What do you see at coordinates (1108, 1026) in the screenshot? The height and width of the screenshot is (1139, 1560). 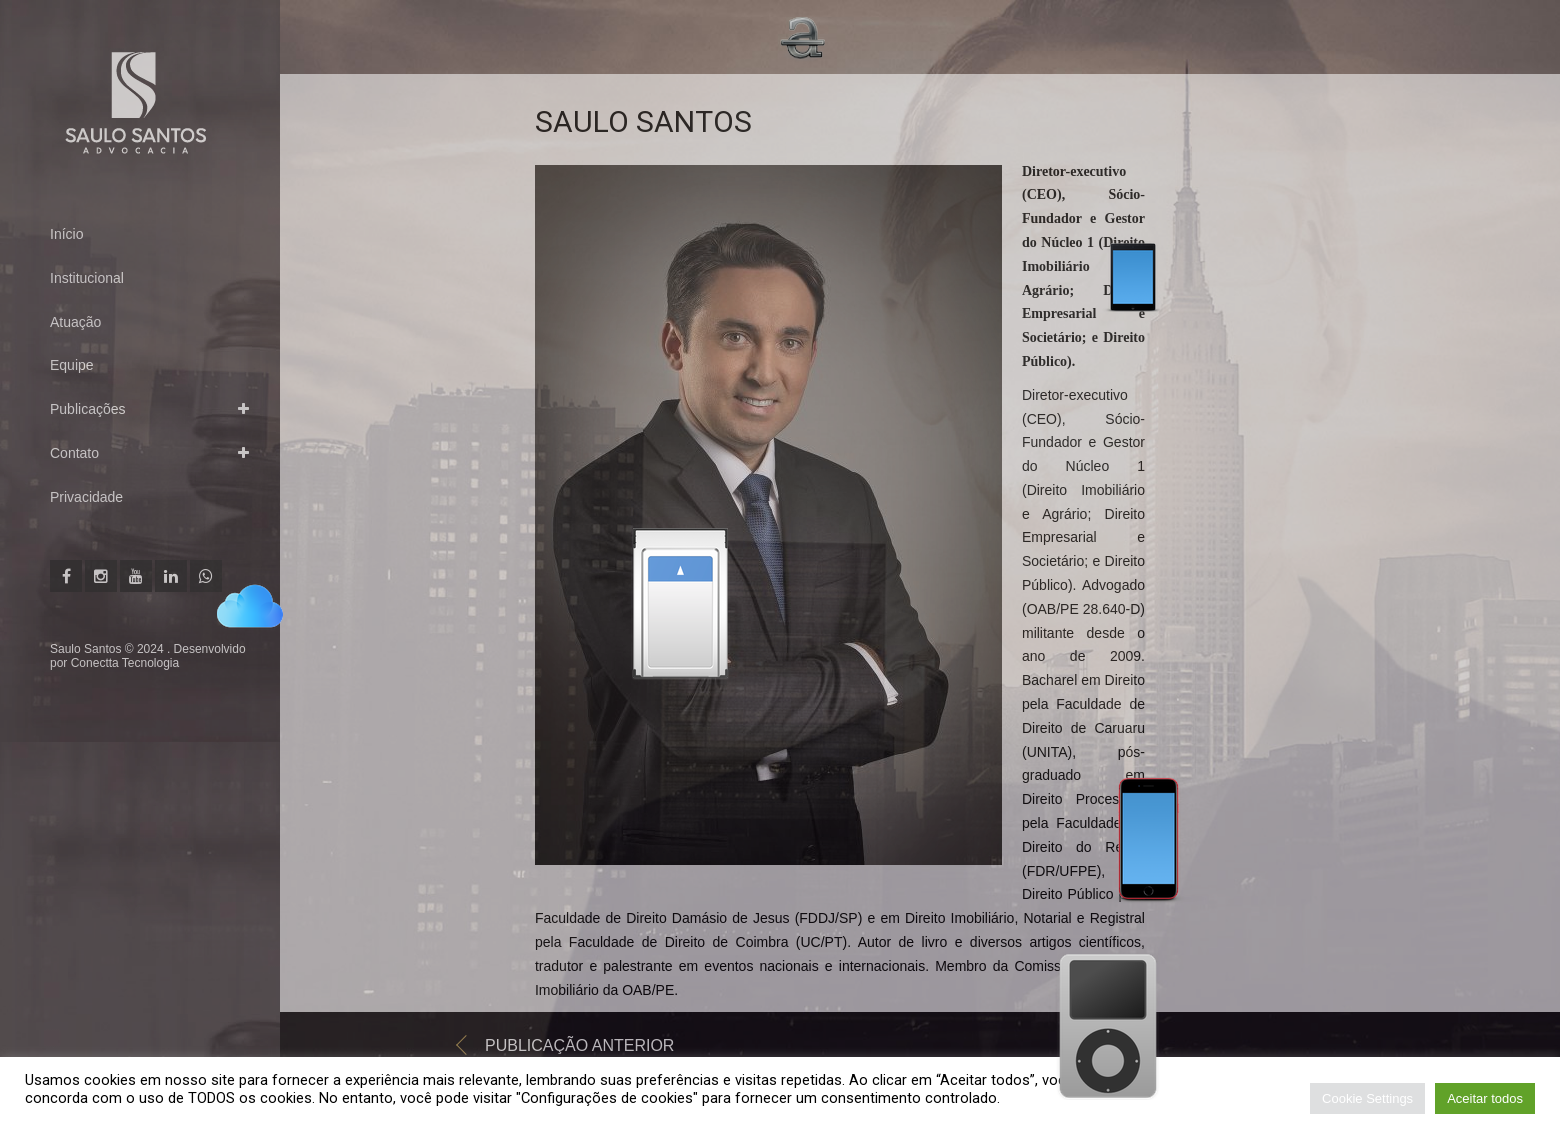 I see `open multimedia player application` at bounding box center [1108, 1026].